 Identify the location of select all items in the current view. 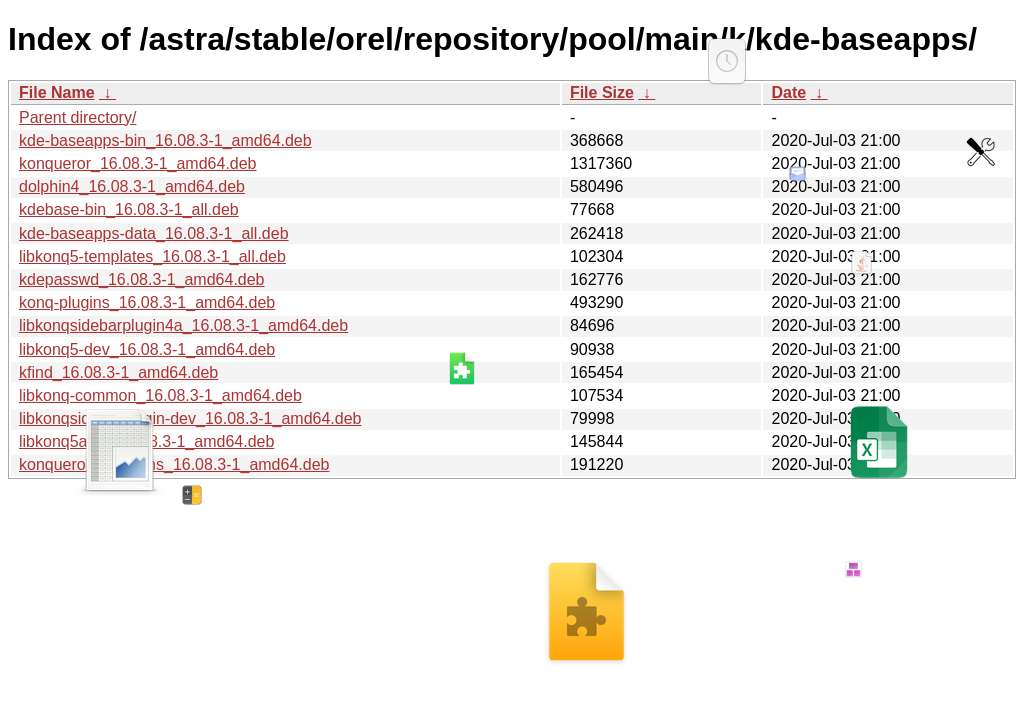
(853, 569).